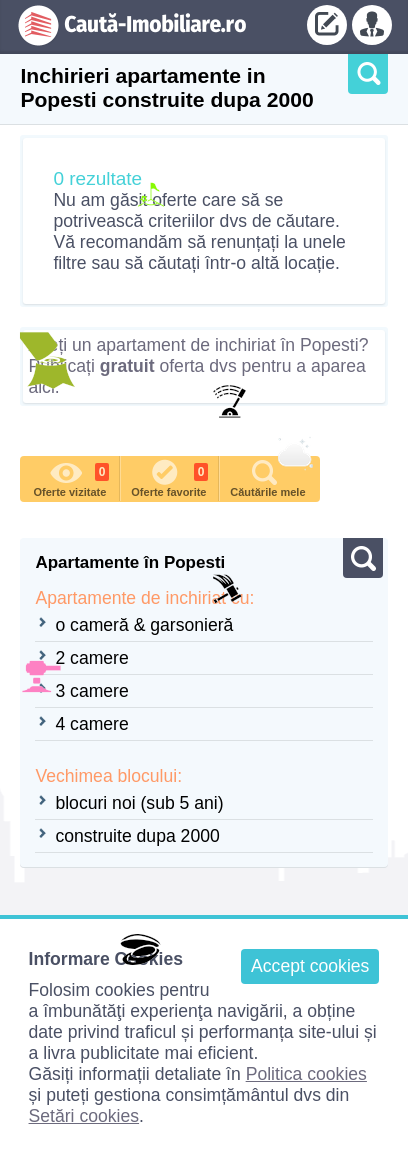 The height and width of the screenshot is (1157, 408). I want to click on indicates a corner kick in a soccer/football game, so click(151, 195).